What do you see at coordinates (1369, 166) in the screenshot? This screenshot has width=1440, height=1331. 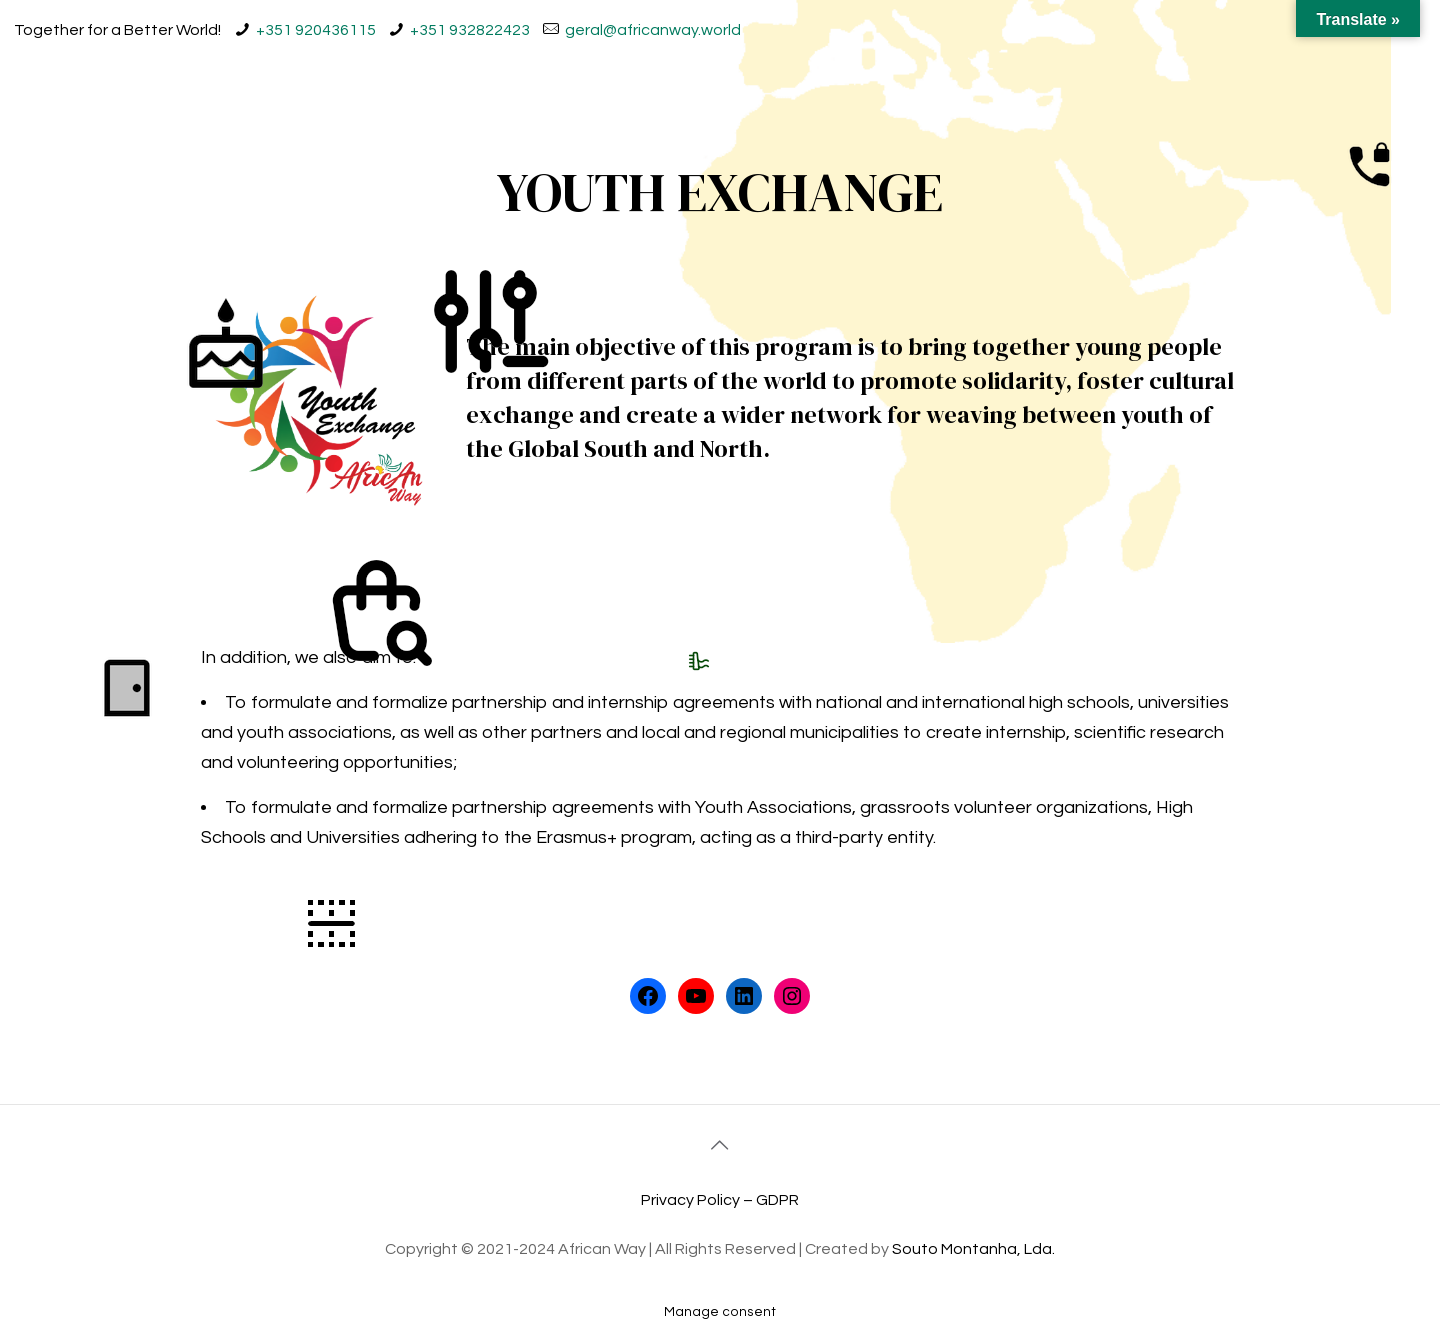 I see `indicates phone or call features are locked` at bounding box center [1369, 166].